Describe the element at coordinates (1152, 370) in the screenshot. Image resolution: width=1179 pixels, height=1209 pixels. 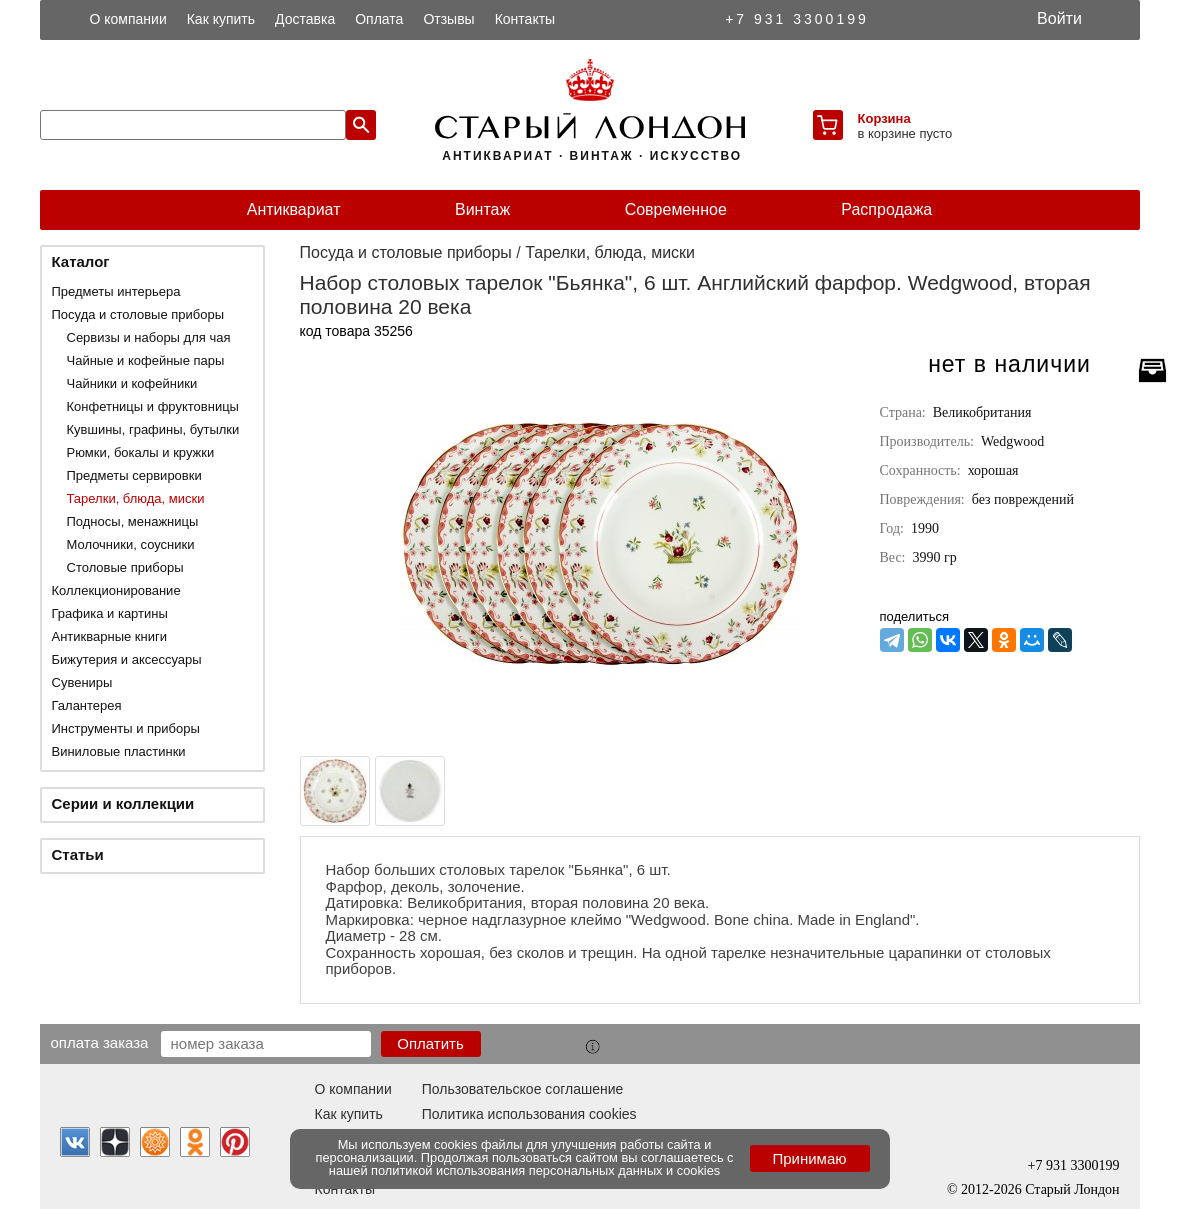
I see `view inbox or incoming files` at that location.